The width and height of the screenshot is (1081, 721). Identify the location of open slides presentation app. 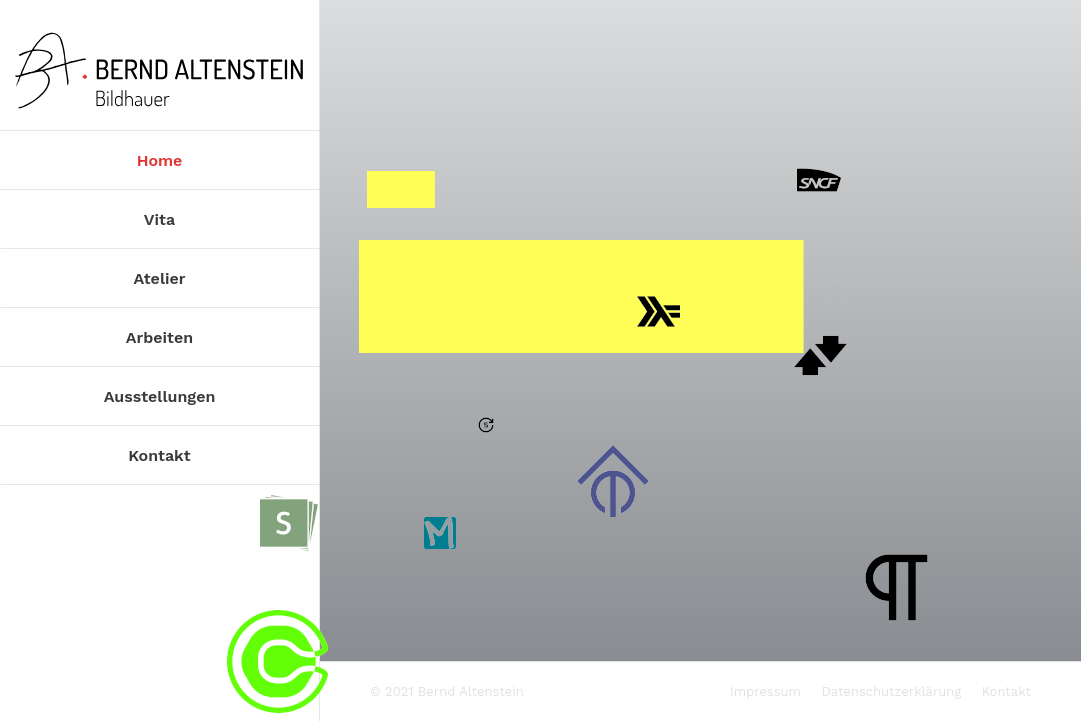
(289, 523).